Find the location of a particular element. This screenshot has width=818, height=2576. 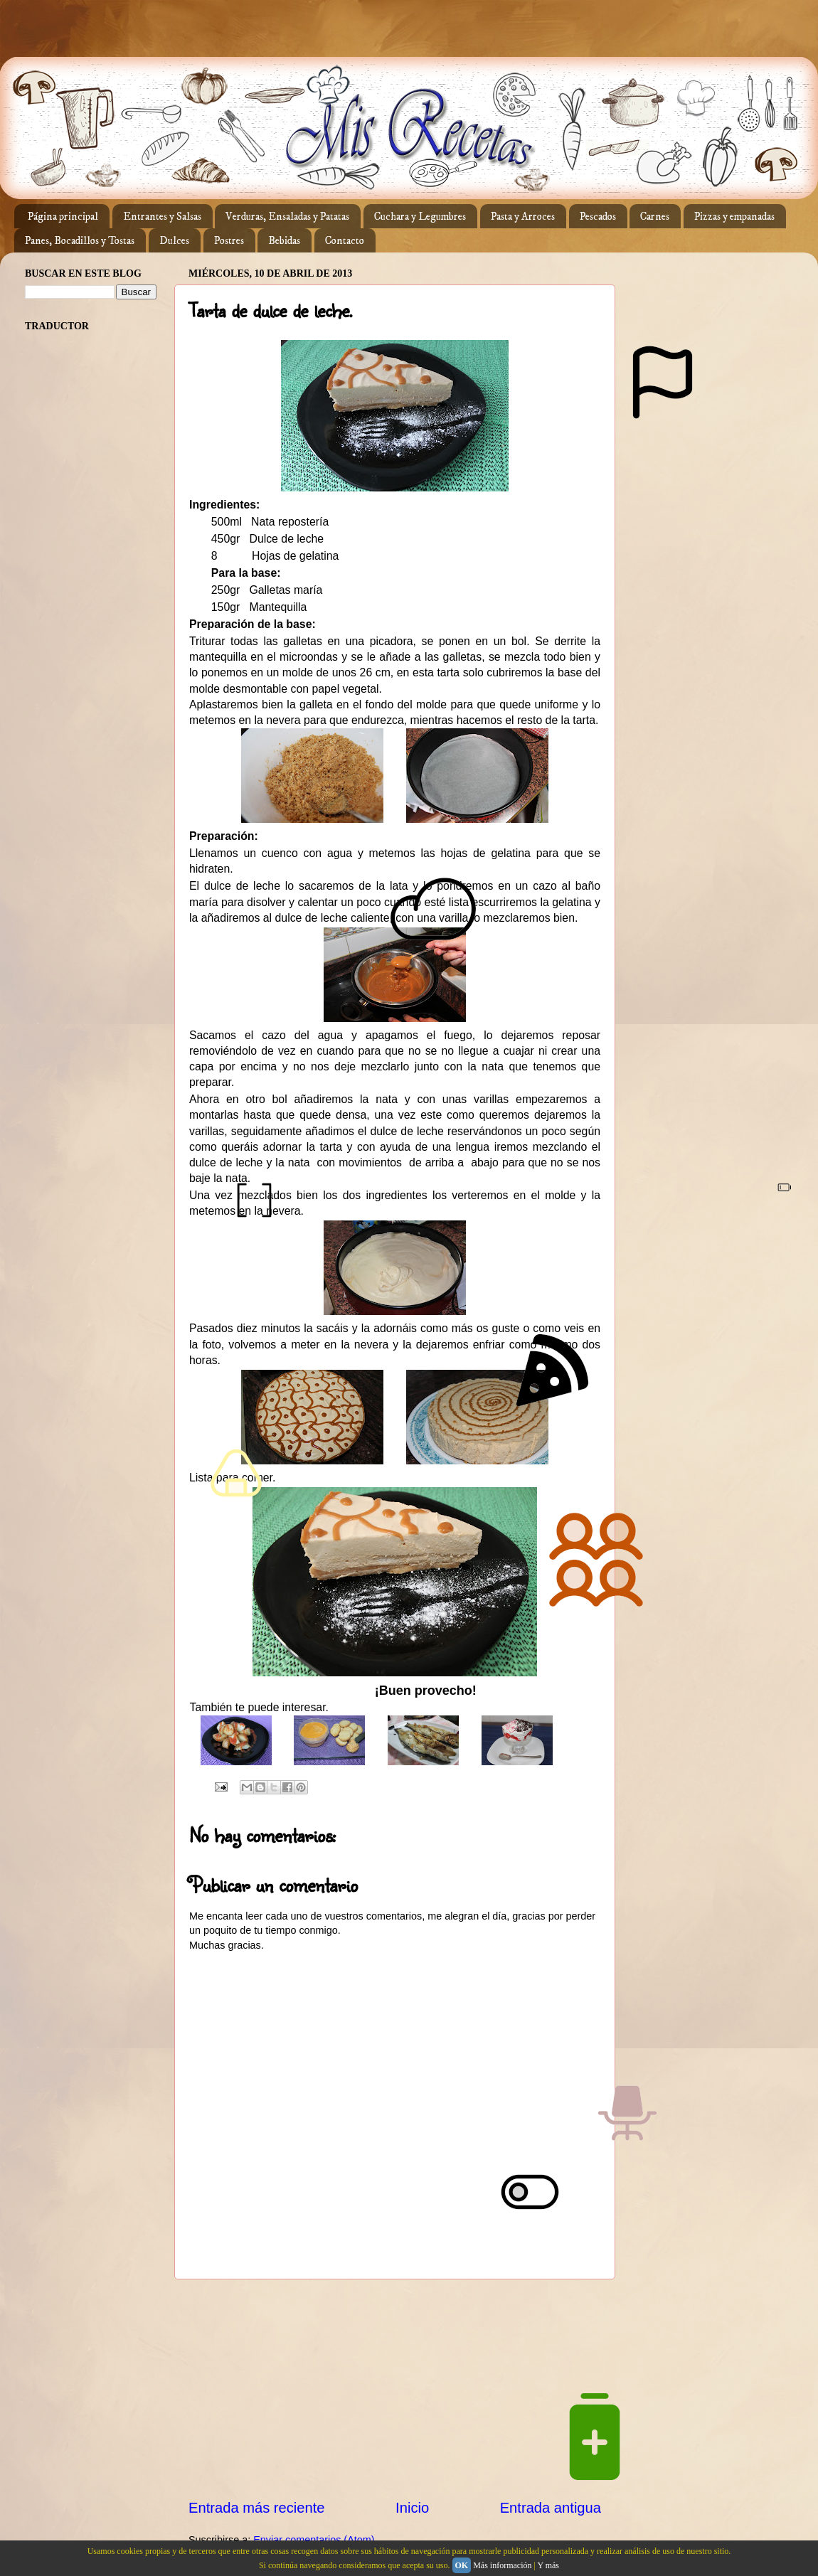

add or extend battery life is located at coordinates (595, 2438).